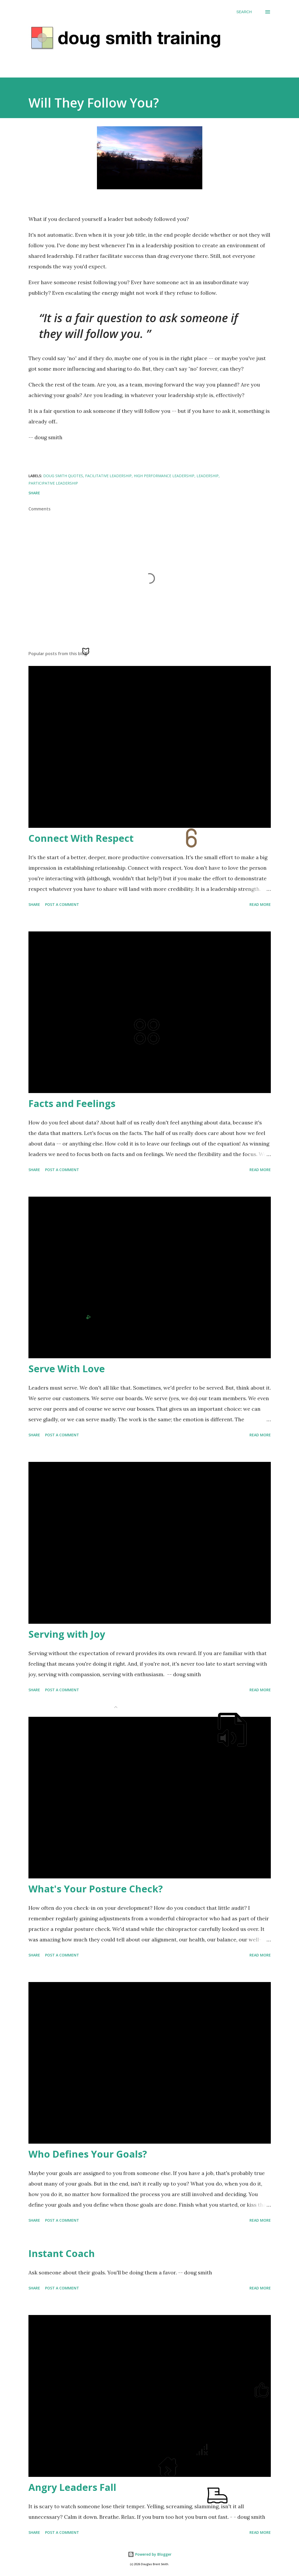 Image resolution: width=299 pixels, height=2576 pixels. What do you see at coordinates (147, 1032) in the screenshot?
I see `open app grid or dashboard` at bounding box center [147, 1032].